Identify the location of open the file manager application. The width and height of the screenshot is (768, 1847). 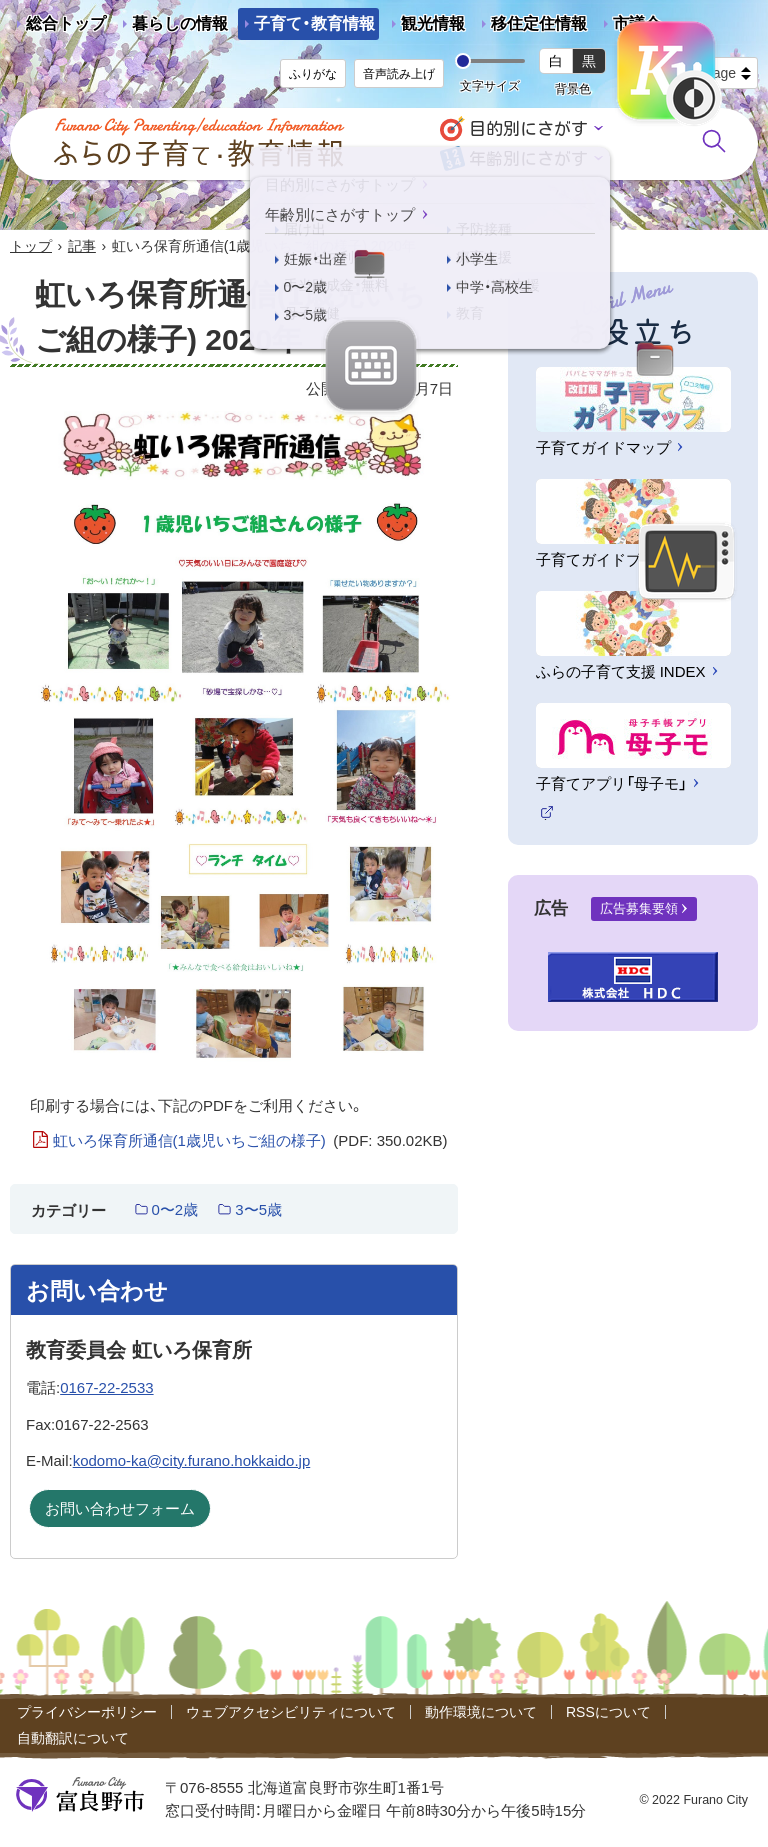
(655, 359).